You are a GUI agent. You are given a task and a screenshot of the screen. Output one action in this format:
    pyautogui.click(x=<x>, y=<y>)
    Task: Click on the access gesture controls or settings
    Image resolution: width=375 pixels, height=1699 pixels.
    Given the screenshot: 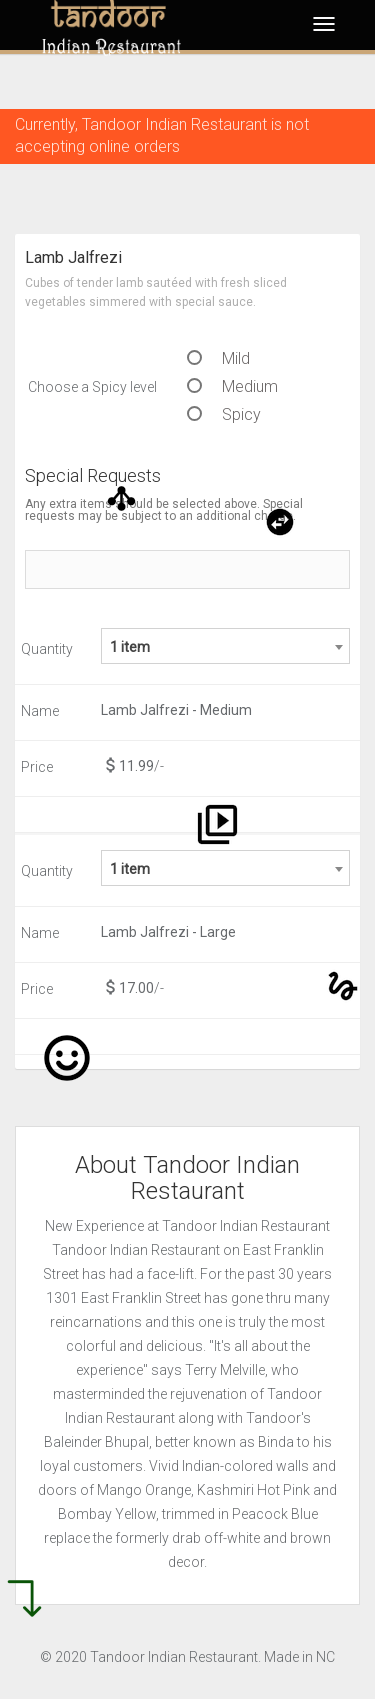 What is the action you would take?
    pyautogui.click(x=343, y=986)
    